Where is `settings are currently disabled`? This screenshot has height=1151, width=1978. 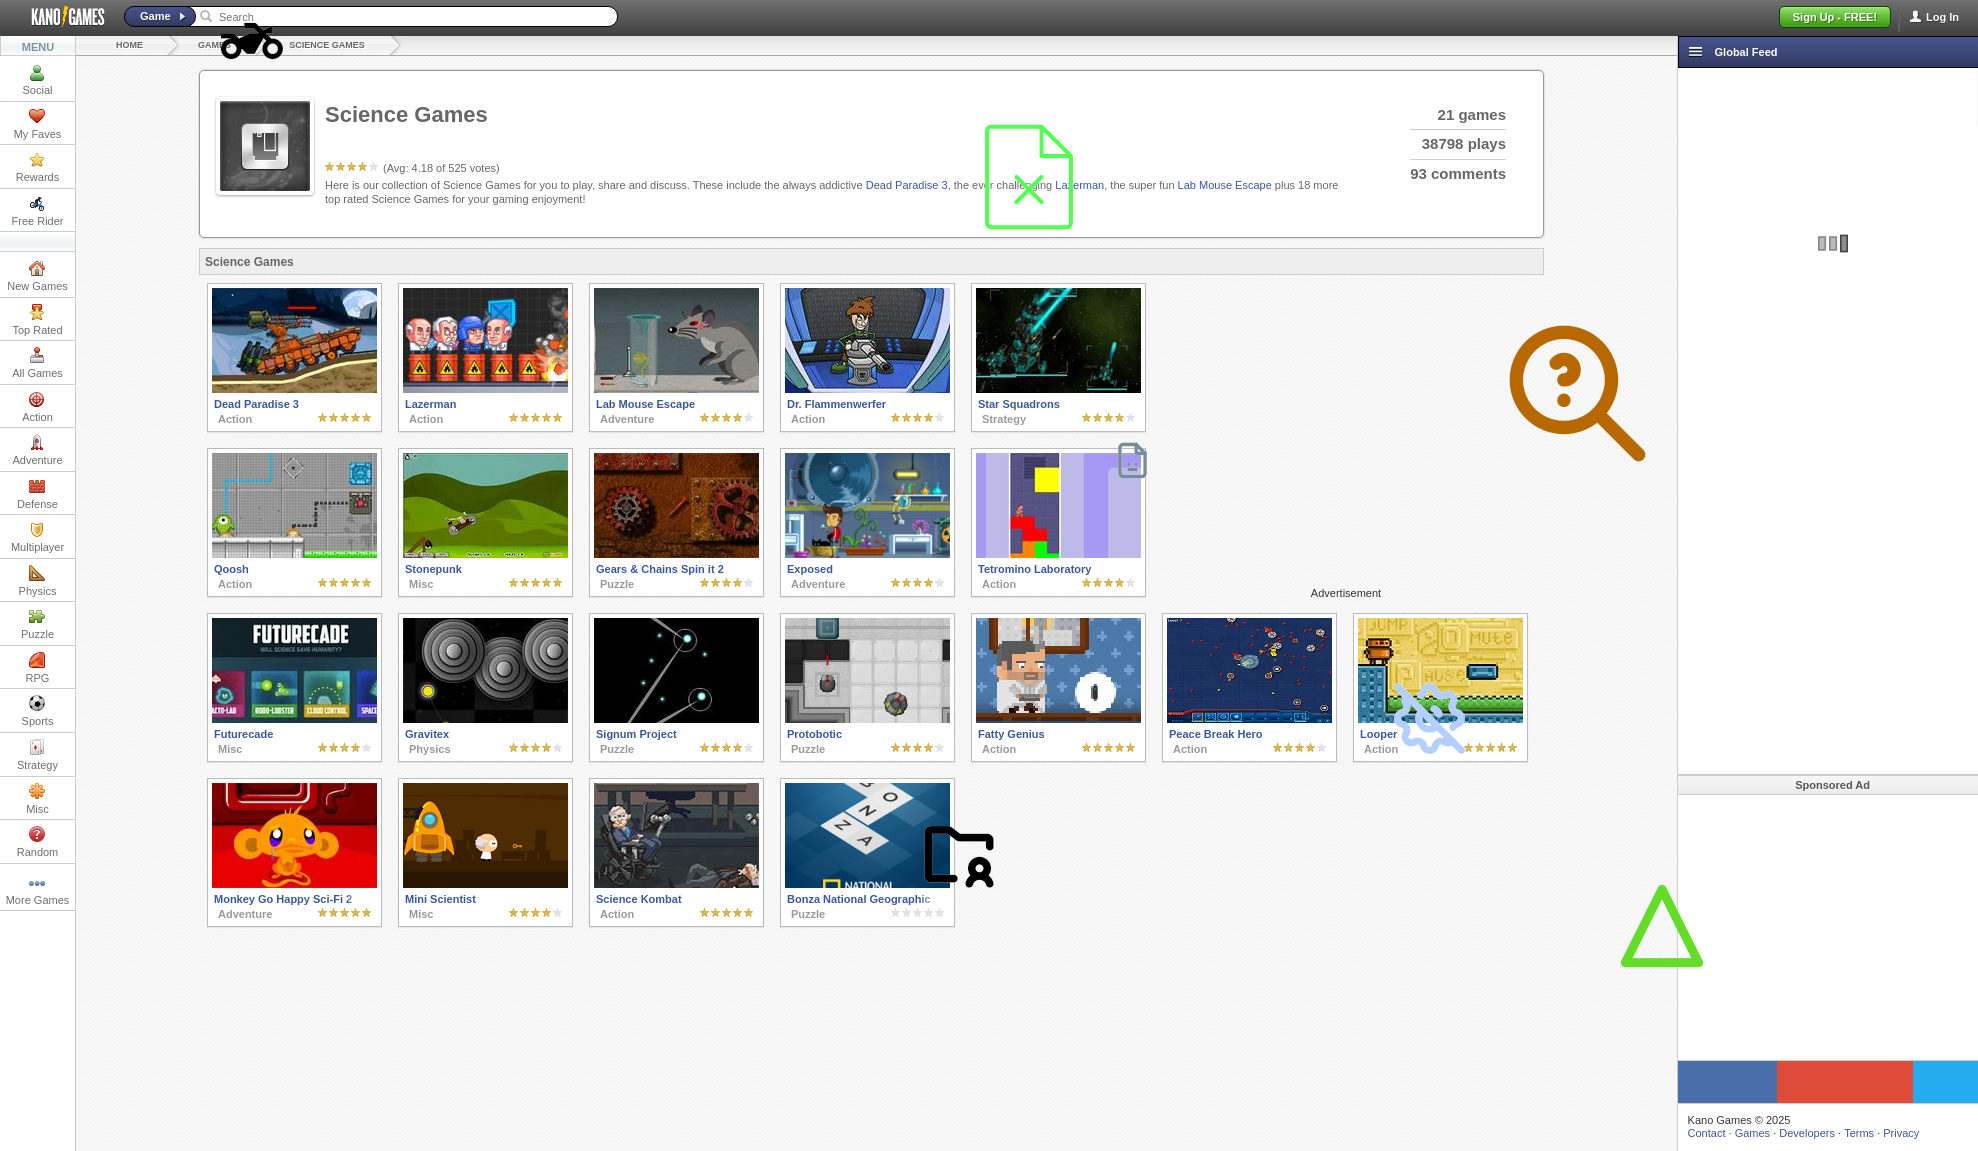 settings are currently disabled is located at coordinates (1429, 718).